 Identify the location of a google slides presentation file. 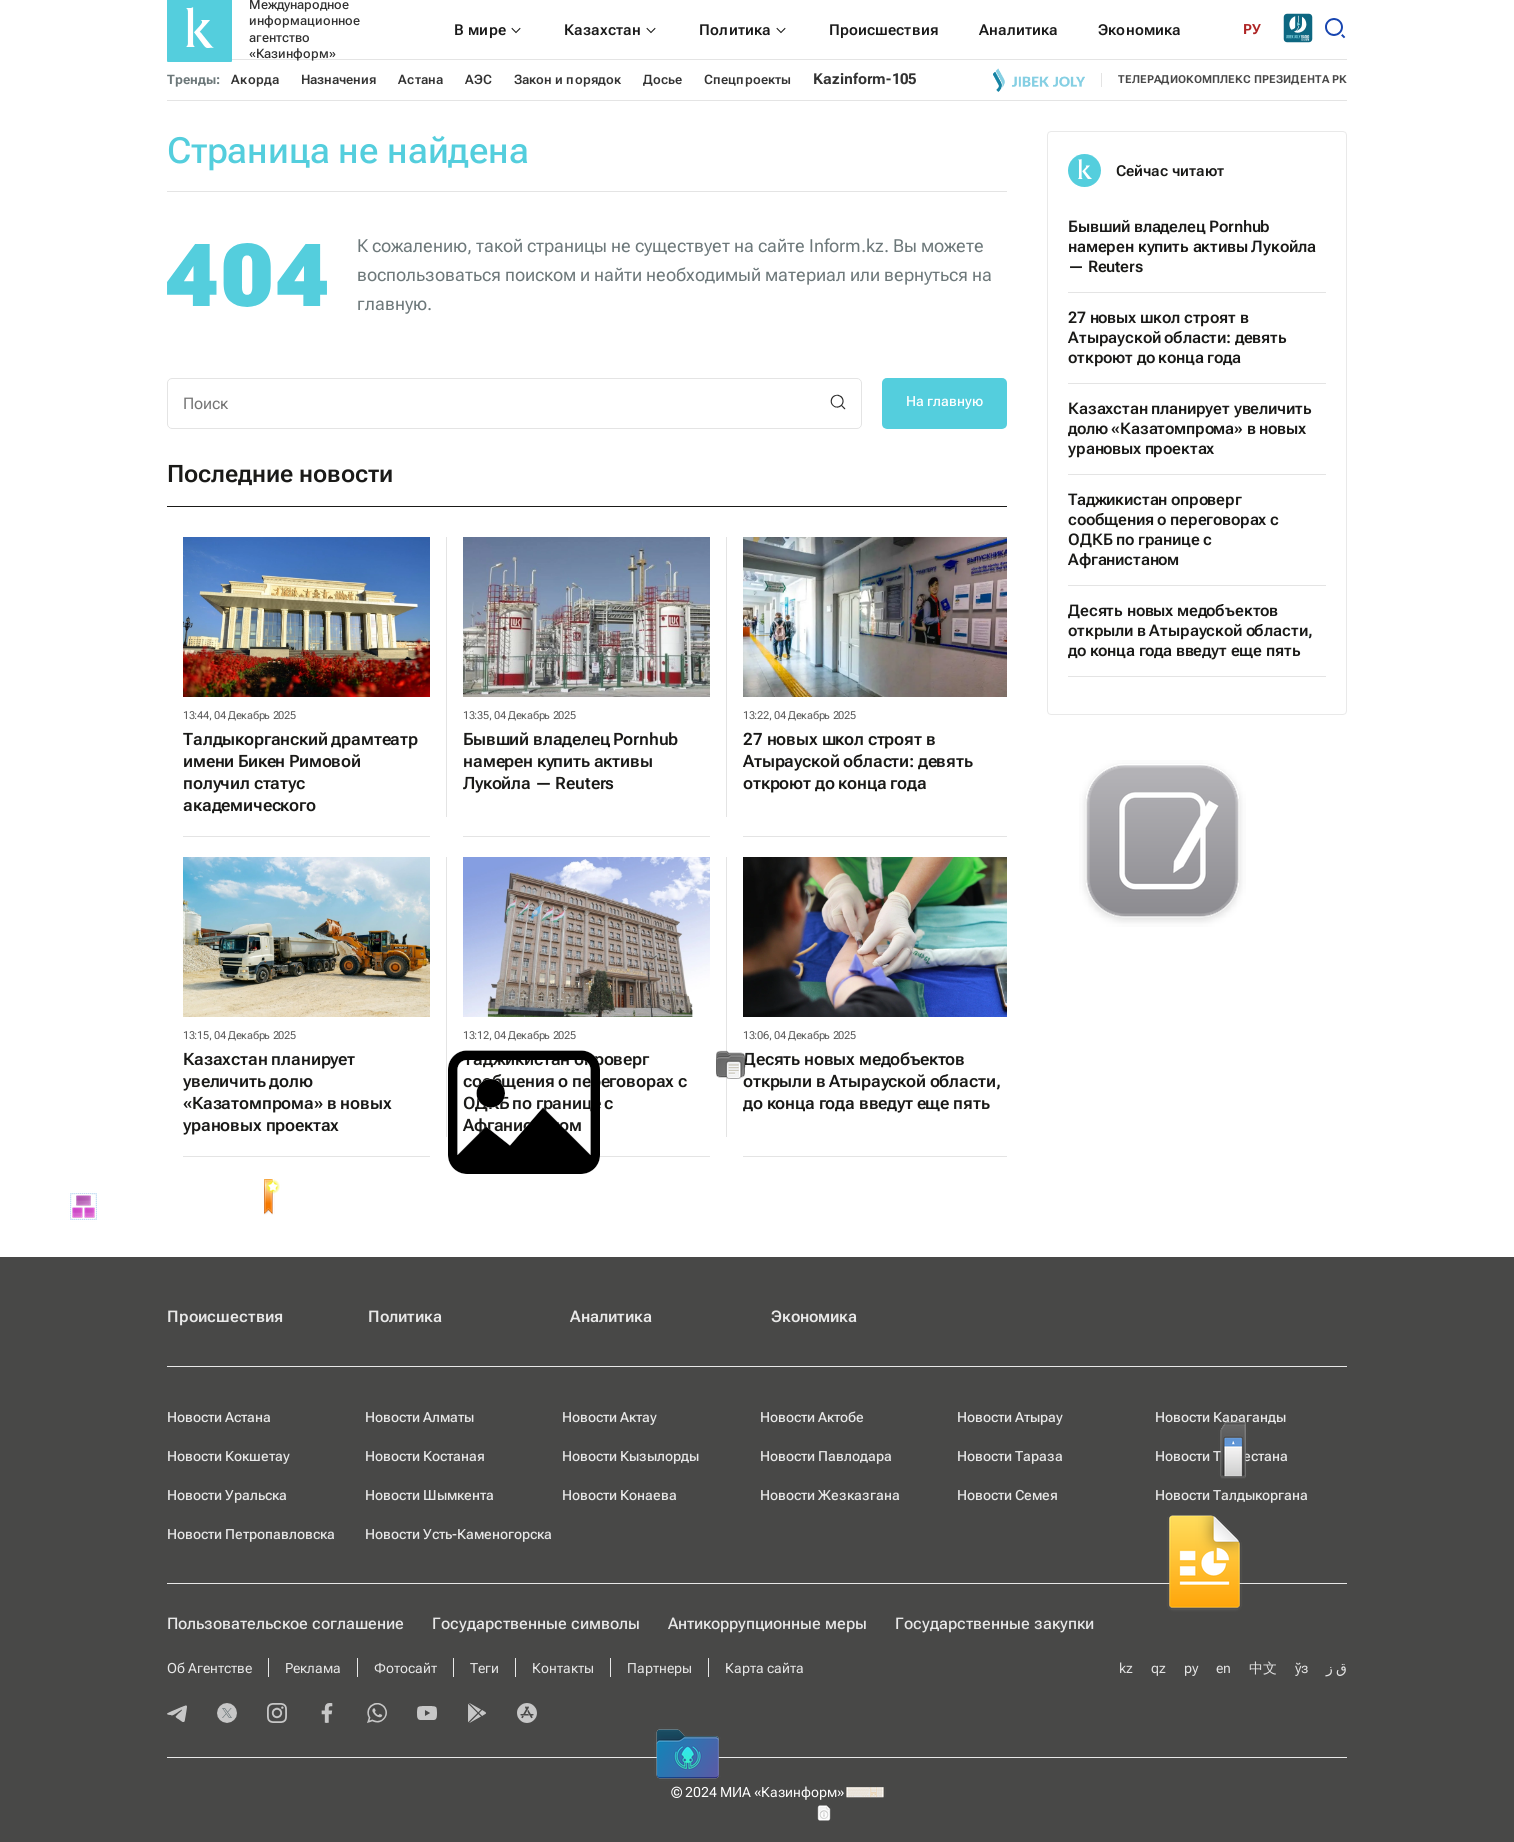
(1204, 1563).